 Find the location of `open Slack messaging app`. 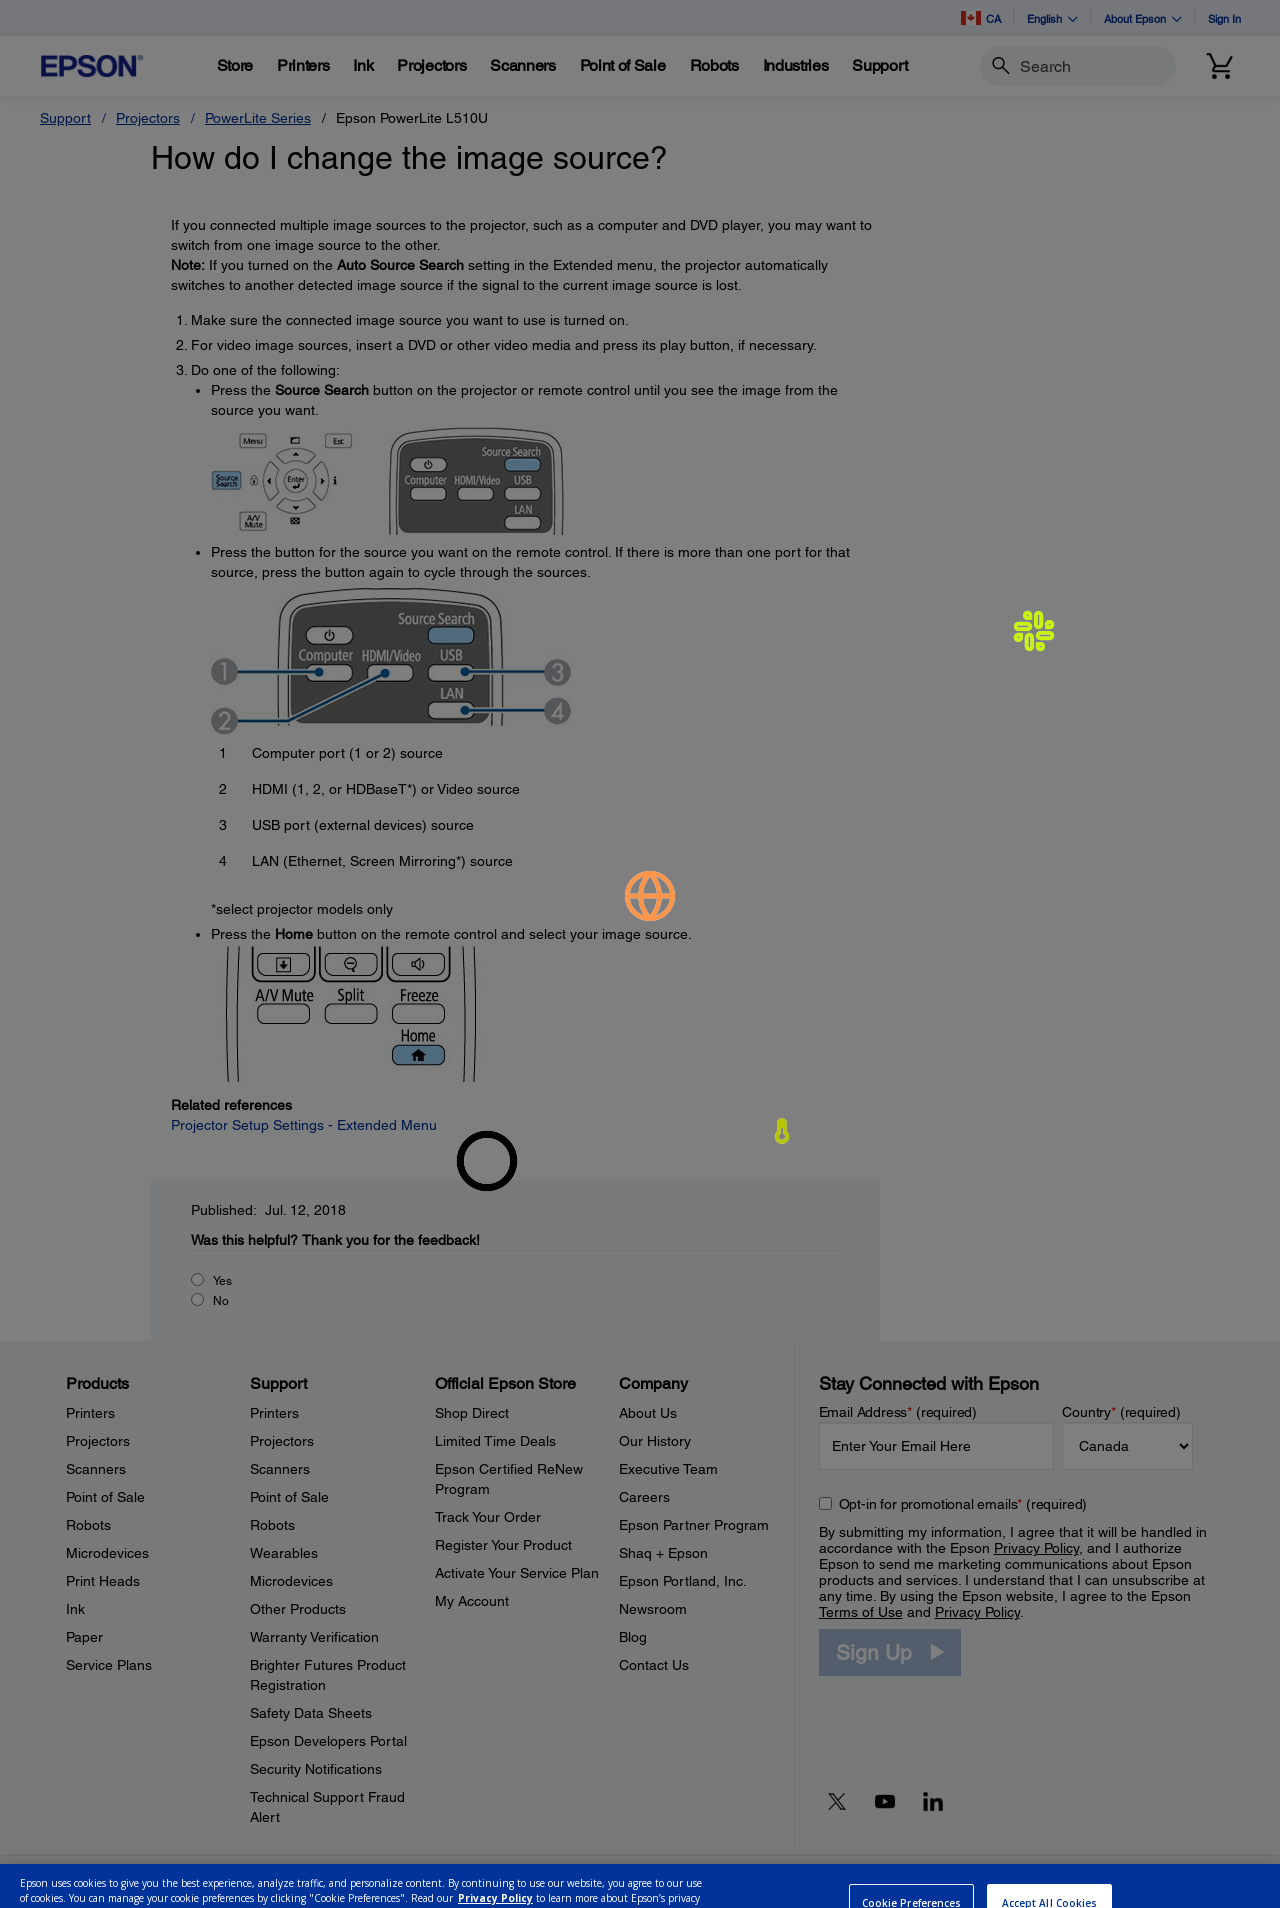

open Slack messaging app is located at coordinates (1034, 631).